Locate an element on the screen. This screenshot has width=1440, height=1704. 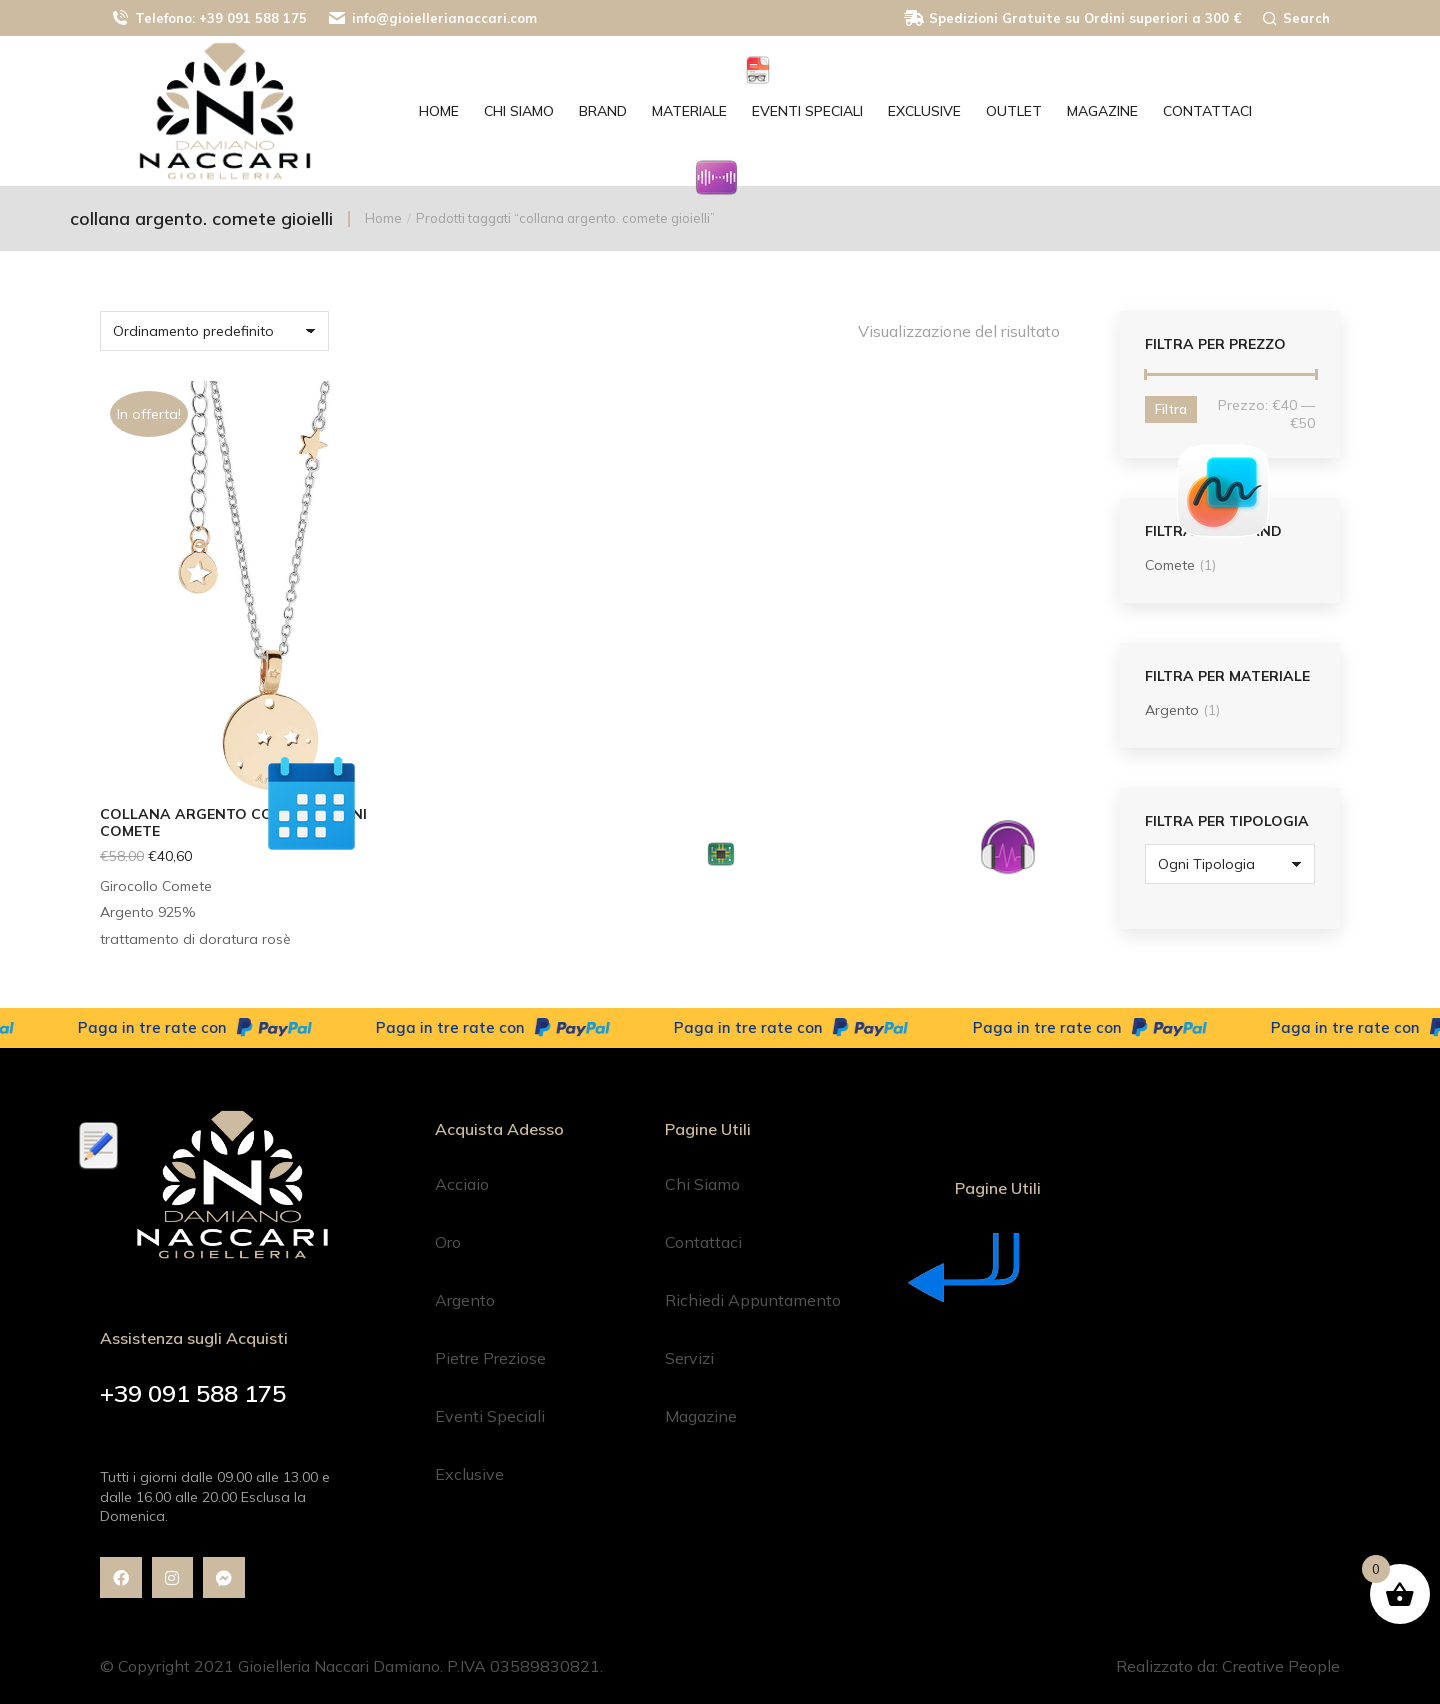
open the papers app for reading articles is located at coordinates (758, 70).